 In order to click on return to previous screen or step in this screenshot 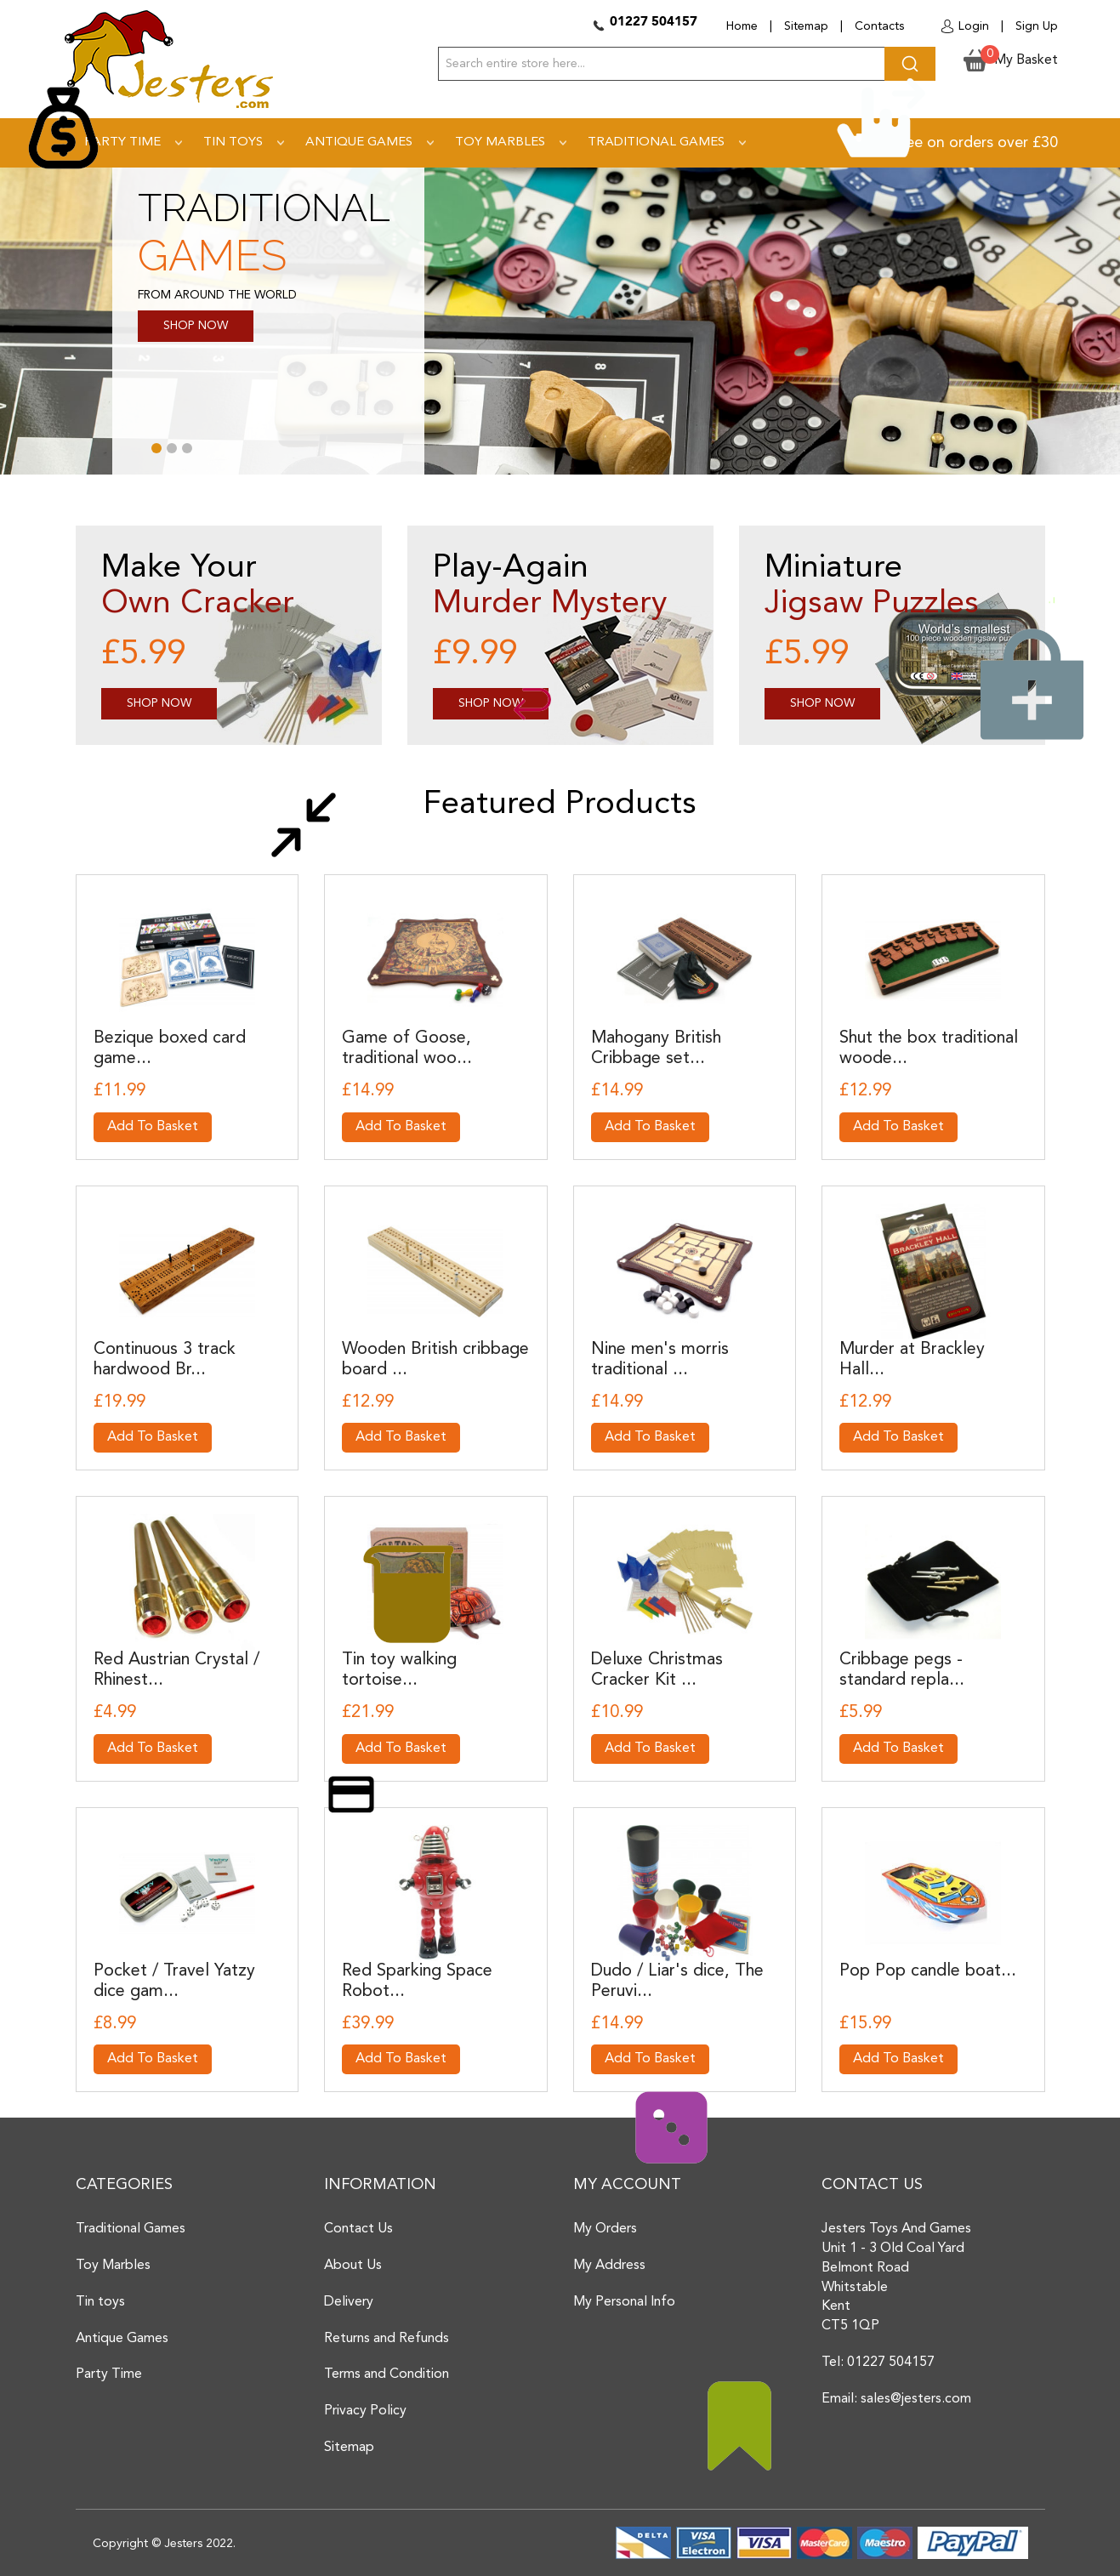, I will do `click(532, 702)`.